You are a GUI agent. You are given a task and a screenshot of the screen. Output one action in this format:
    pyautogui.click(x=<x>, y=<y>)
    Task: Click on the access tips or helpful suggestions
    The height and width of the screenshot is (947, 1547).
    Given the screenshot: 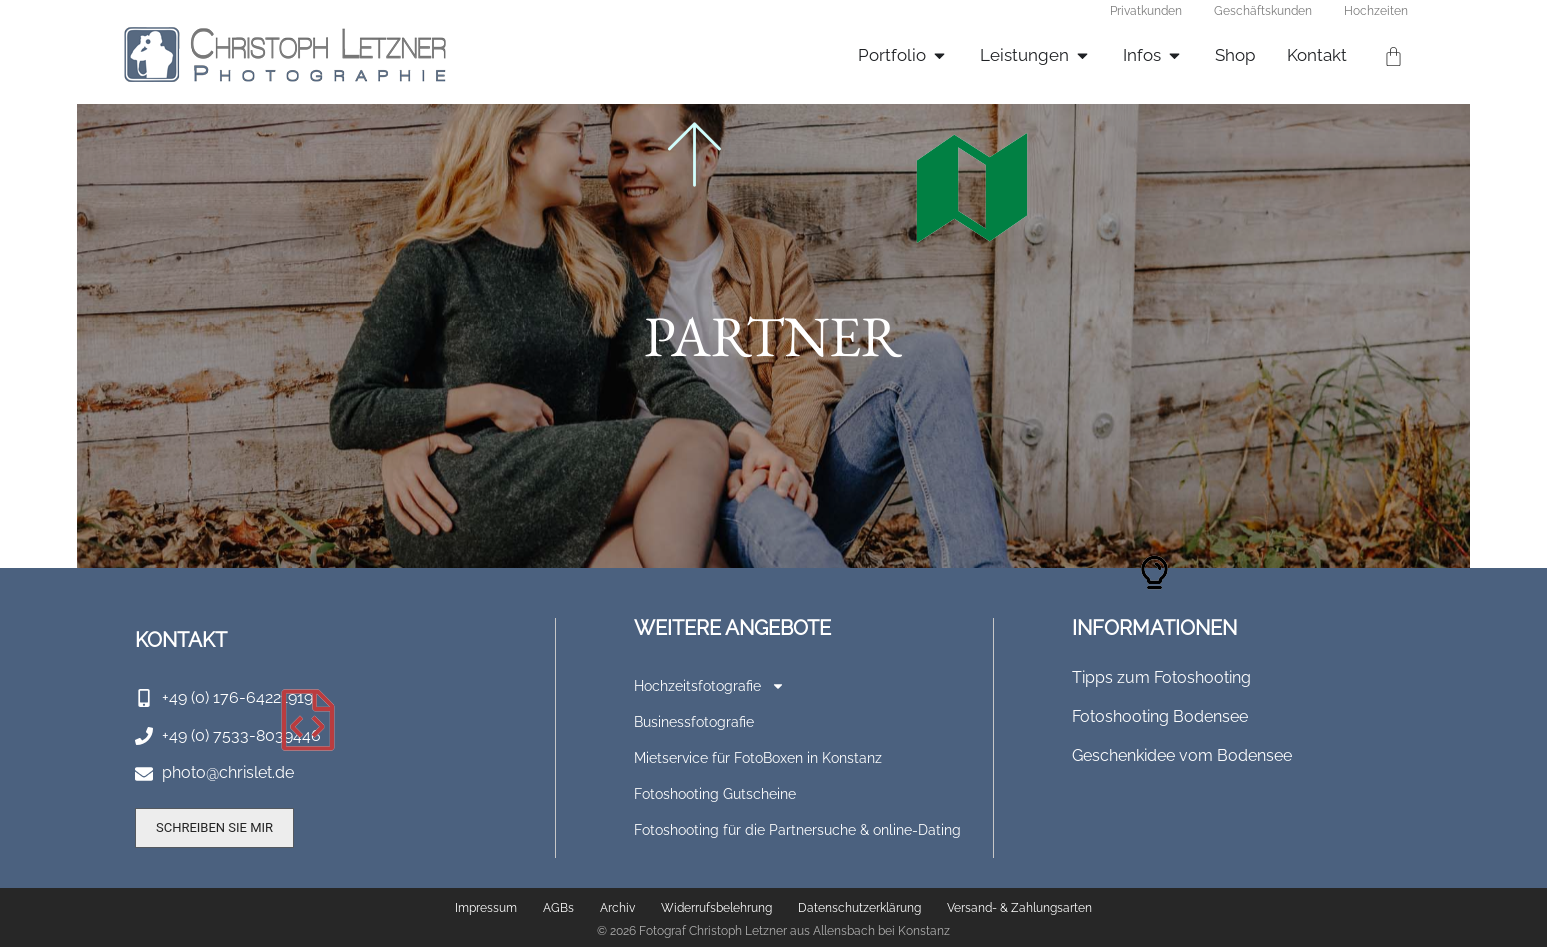 What is the action you would take?
    pyautogui.click(x=1154, y=572)
    